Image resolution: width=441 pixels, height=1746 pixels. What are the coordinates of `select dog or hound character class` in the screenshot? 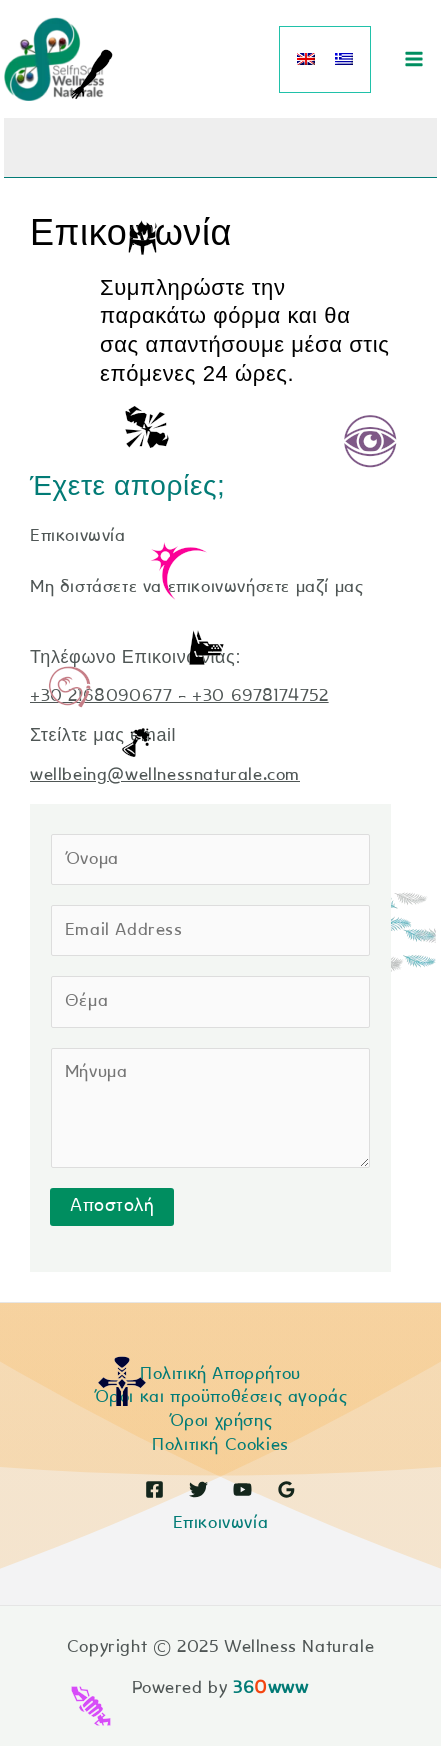 It's located at (206, 647).